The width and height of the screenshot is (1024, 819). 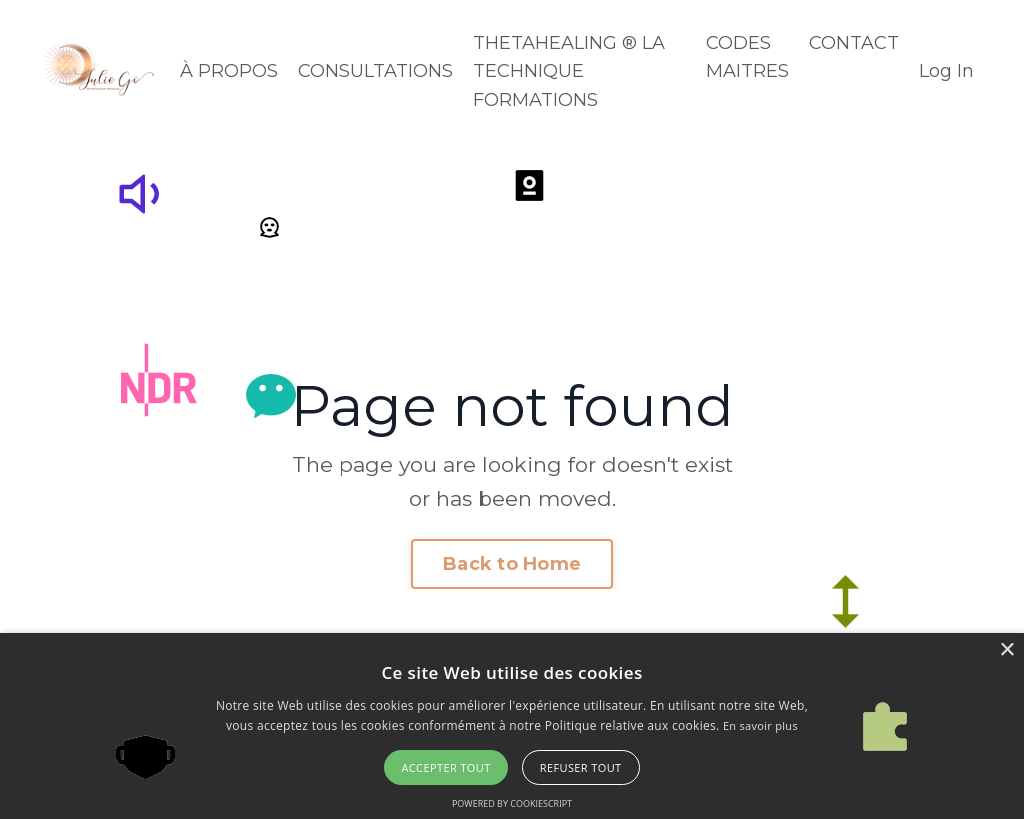 I want to click on open wechat messaging app, so click(x=271, y=395).